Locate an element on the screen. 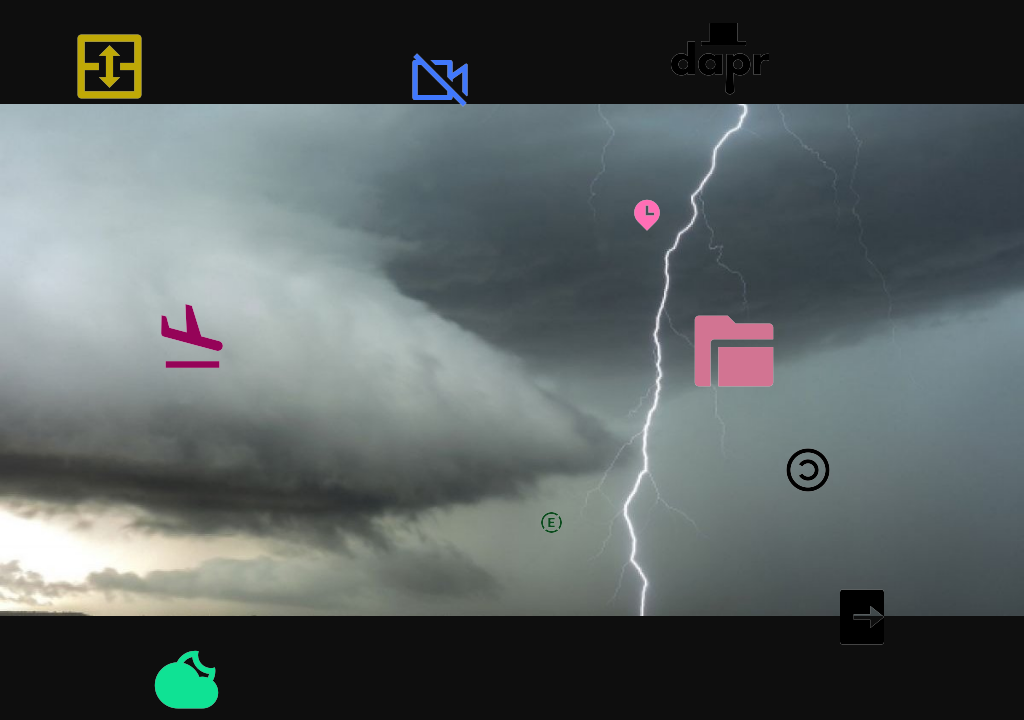 The width and height of the screenshot is (1024, 720). dapr distributed application runtime logo is located at coordinates (720, 59).